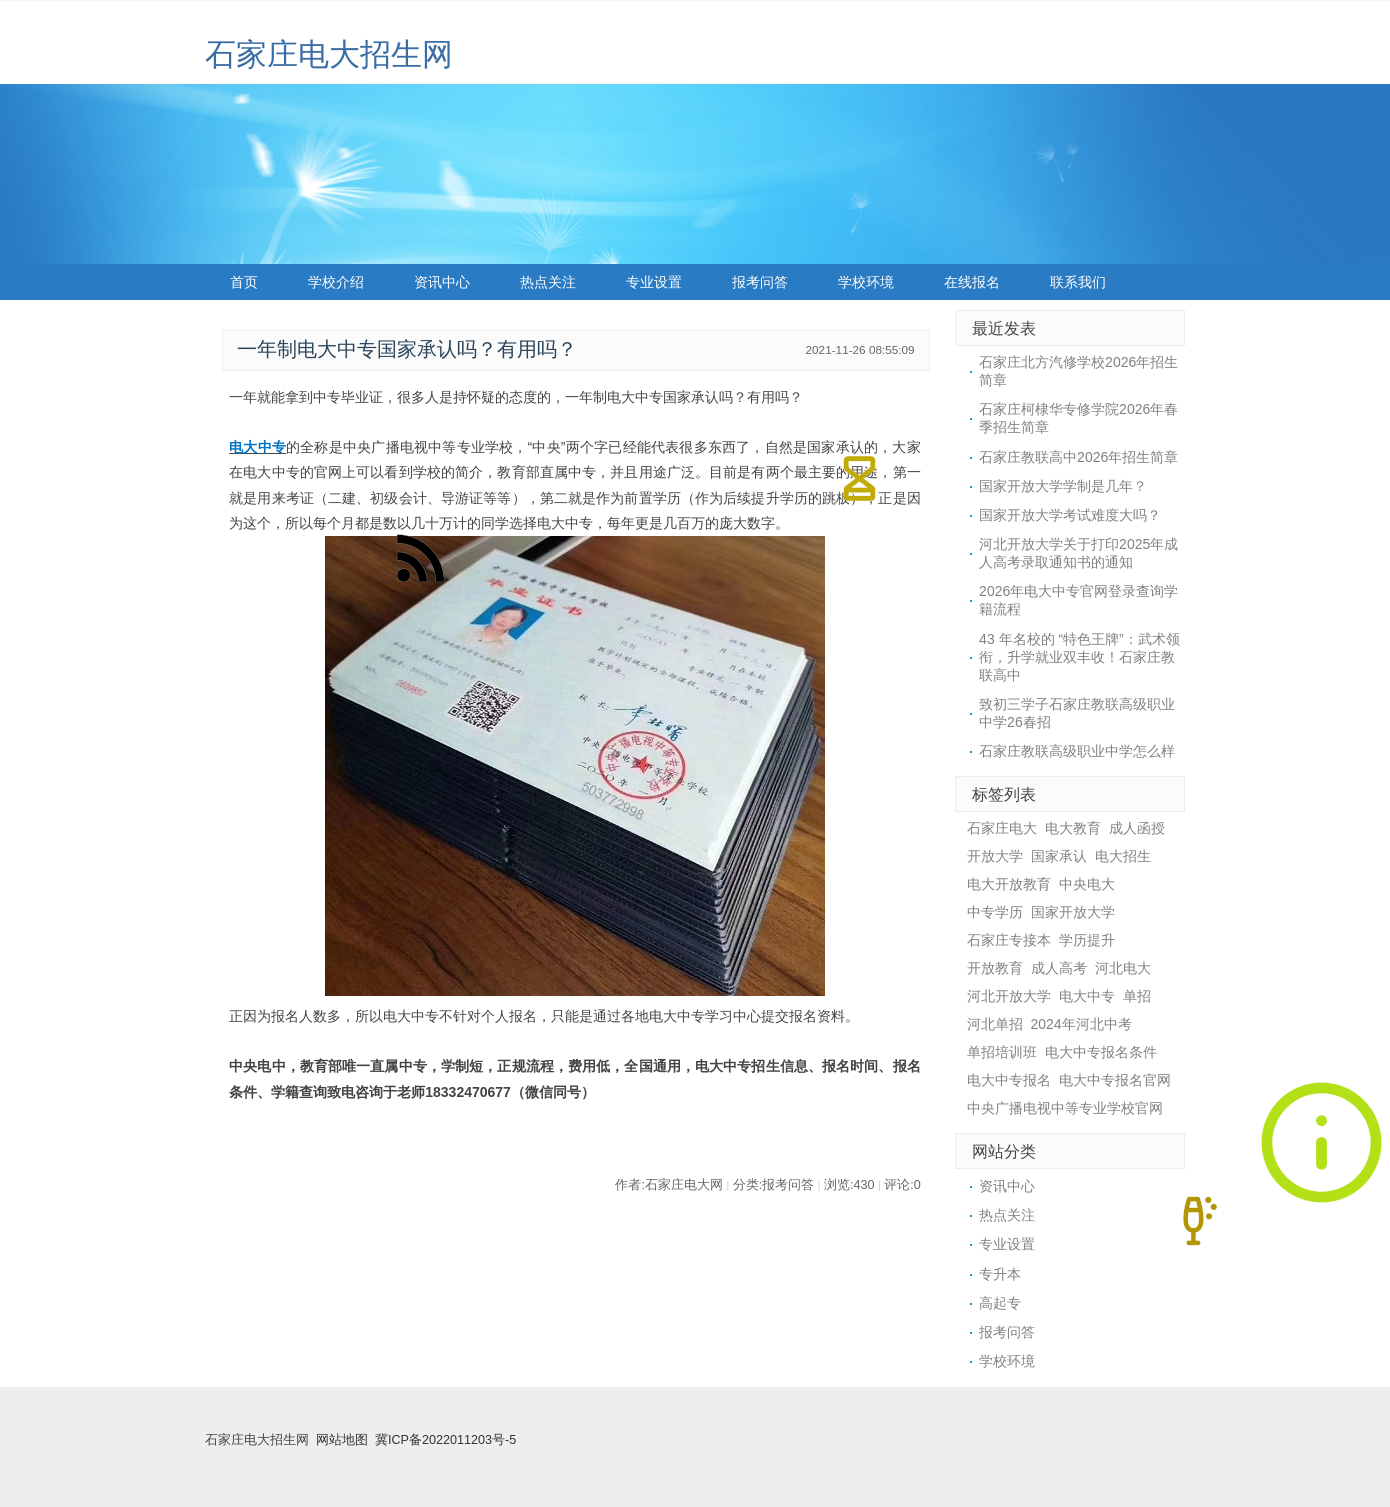  Describe the element at coordinates (1321, 1142) in the screenshot. I see `view more information or details` at that location.